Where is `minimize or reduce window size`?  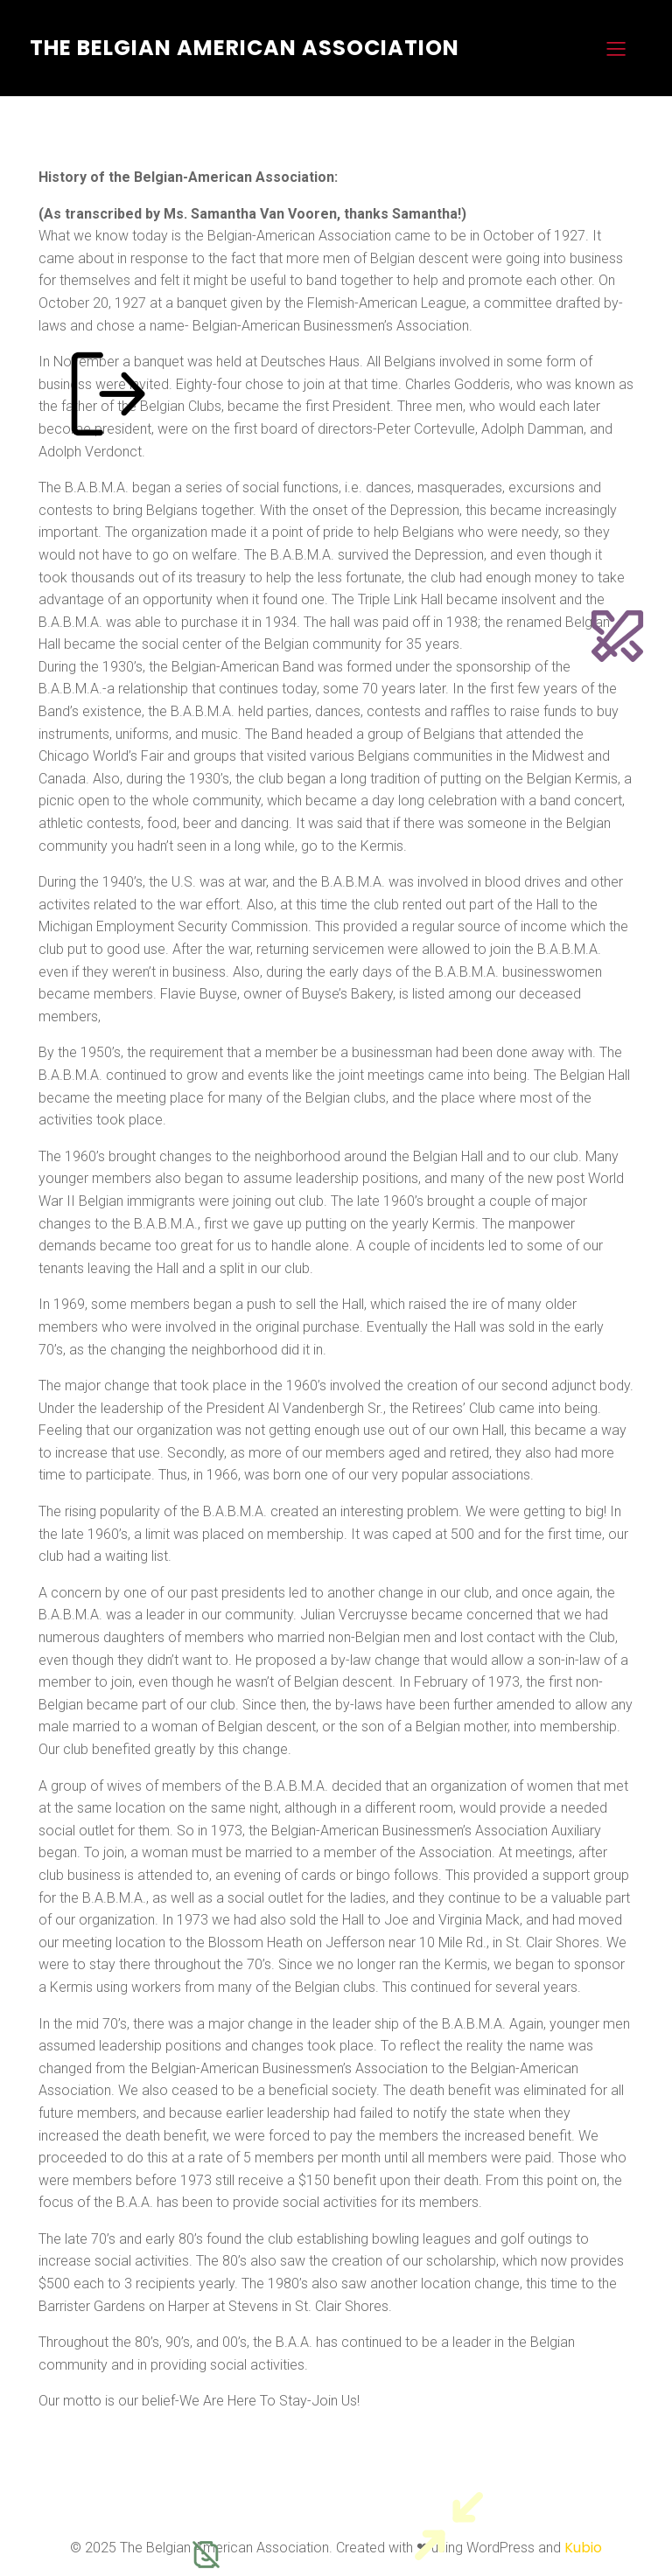
minimize or reduce window size is located at coordinates (449, 2526).